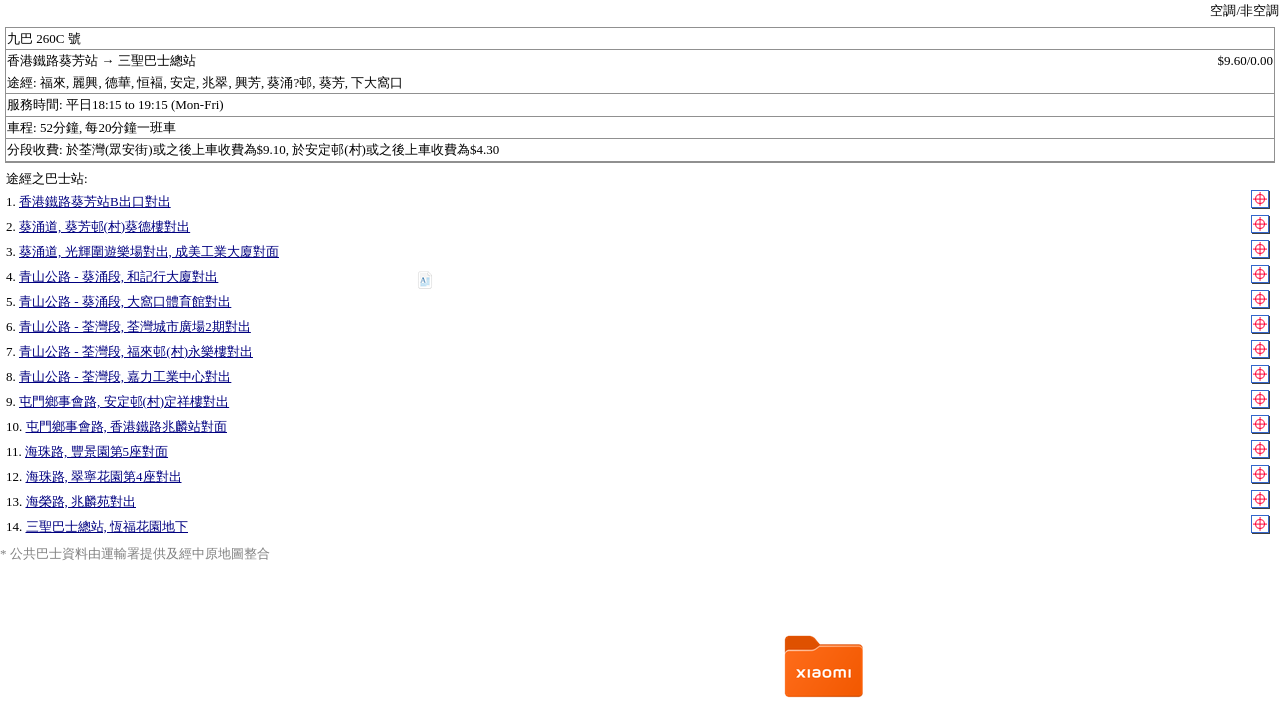 The image size is (1280, 720). I want to click on open a word processing document, so click(425, 280).